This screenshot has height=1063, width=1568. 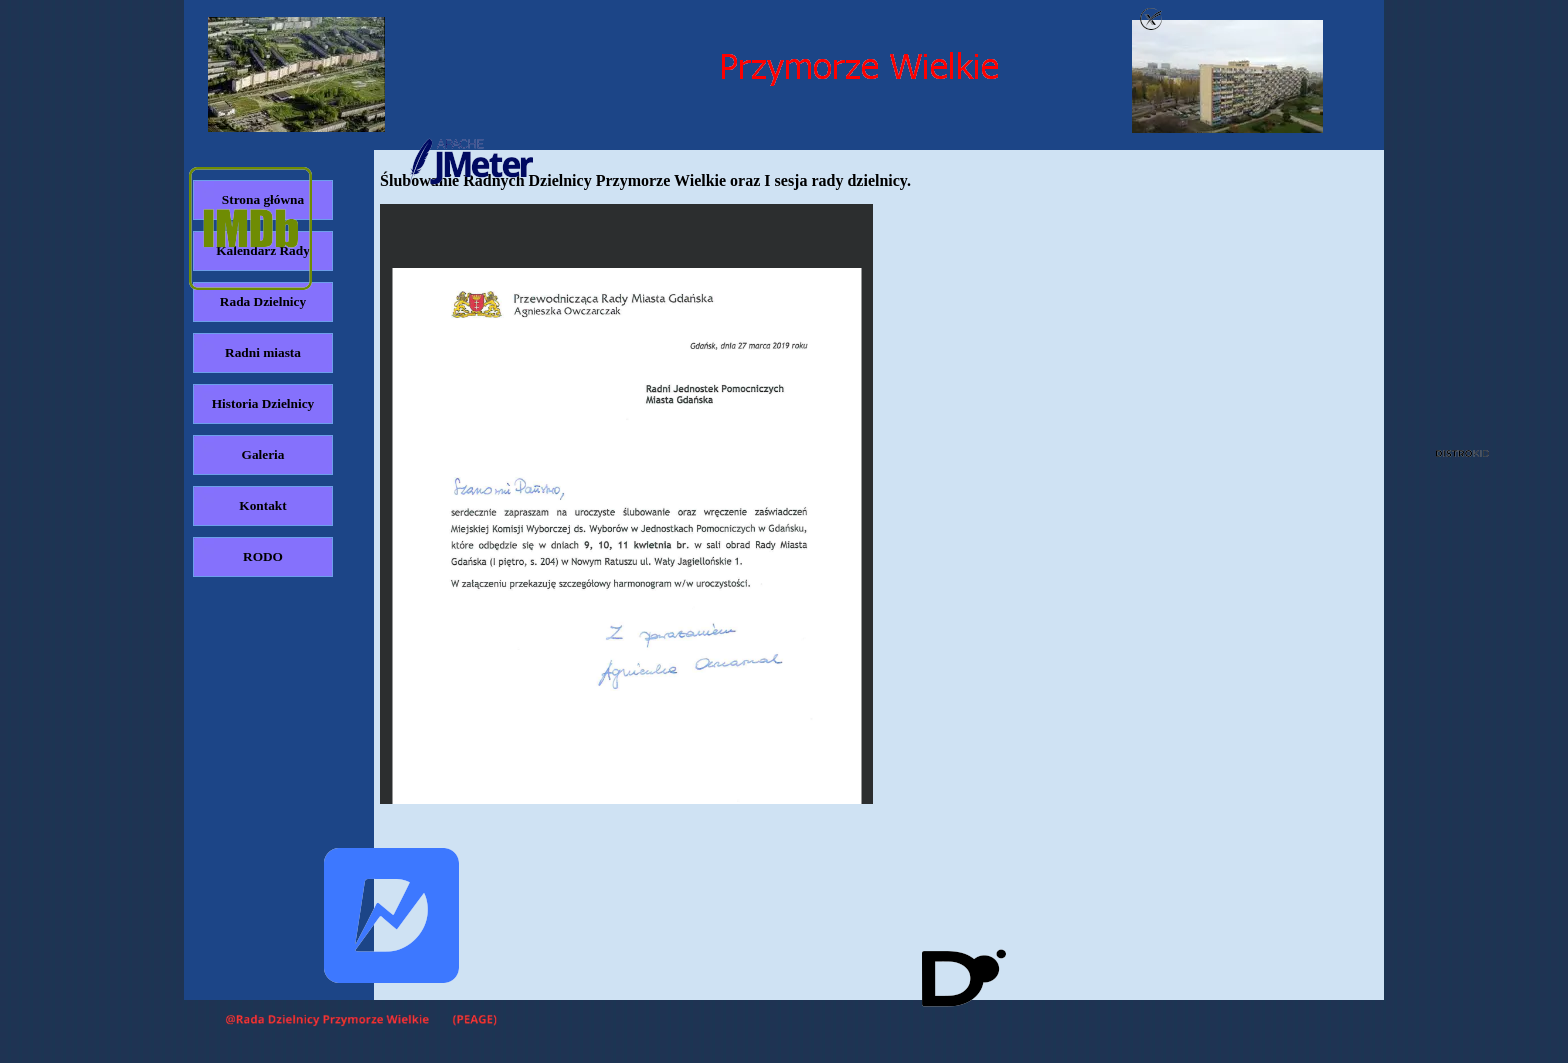 What do you see at coordinates (1462, 453) in the screenshot?
I see `access distrokid music distribution platform` at bounding box center [1462, 453].